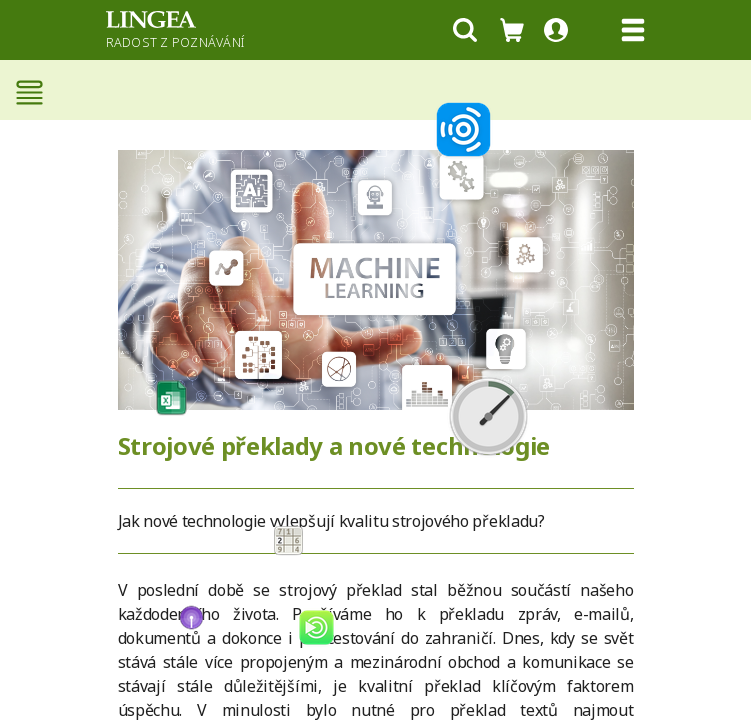  I want to click on indicates a microsoft excel spreadsheet file, so click(171, 397).